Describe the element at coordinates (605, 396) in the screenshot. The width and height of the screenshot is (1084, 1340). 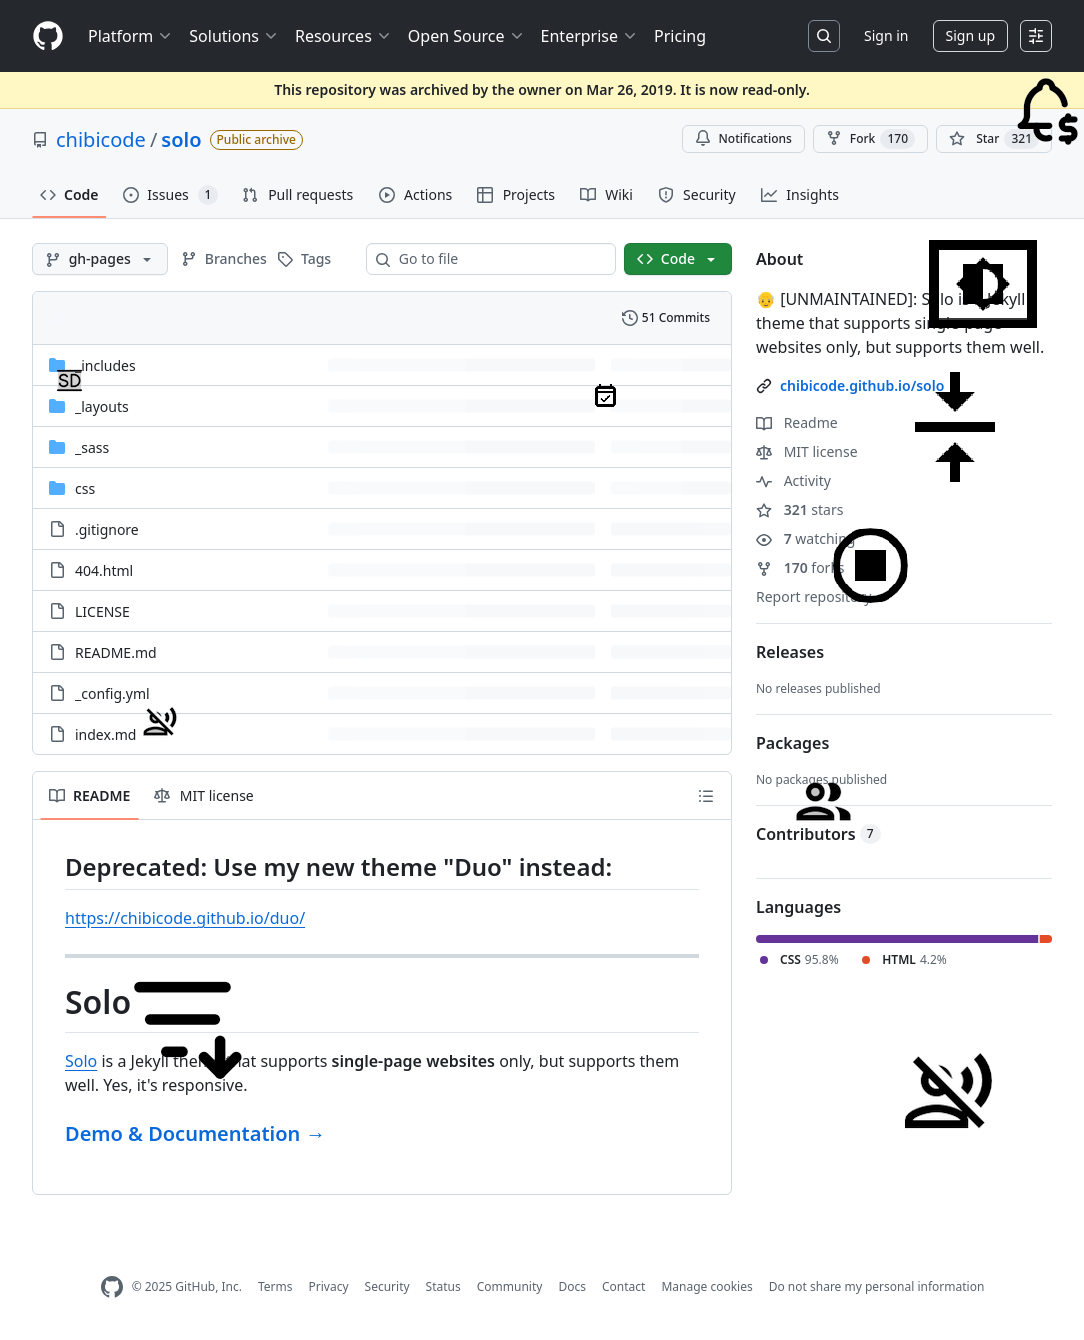
I see `event confirmed or available` at that location.